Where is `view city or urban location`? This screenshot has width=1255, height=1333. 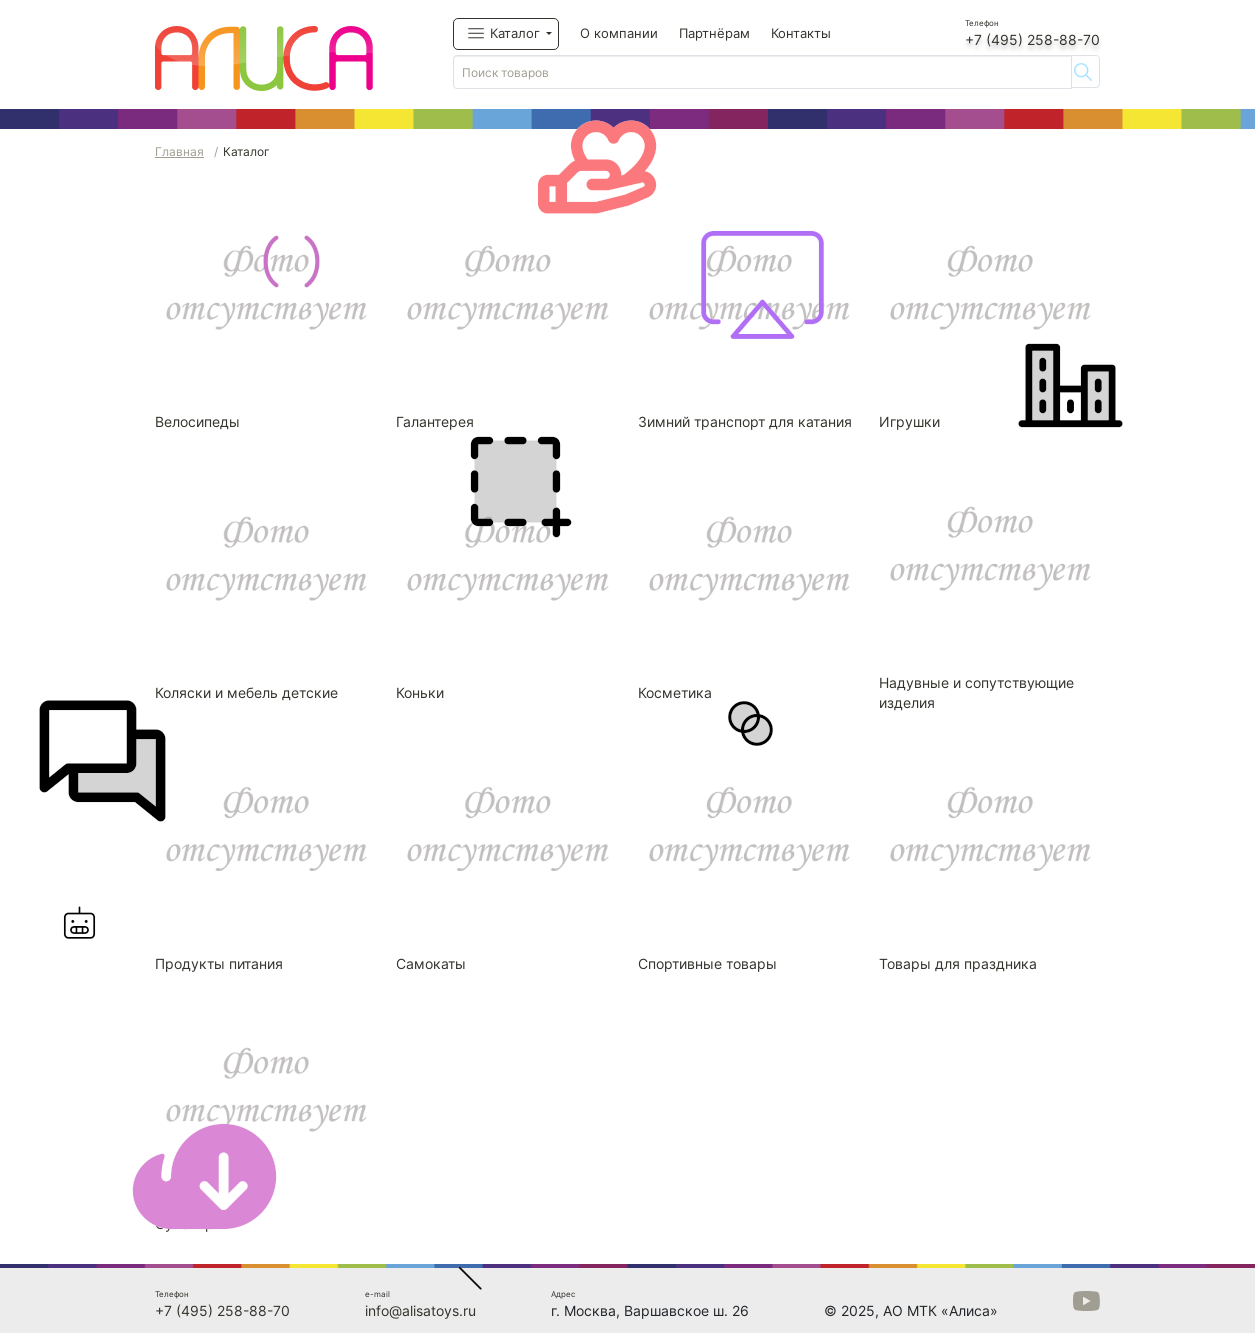 view city or urban location is located at coordinates (1070, 385).